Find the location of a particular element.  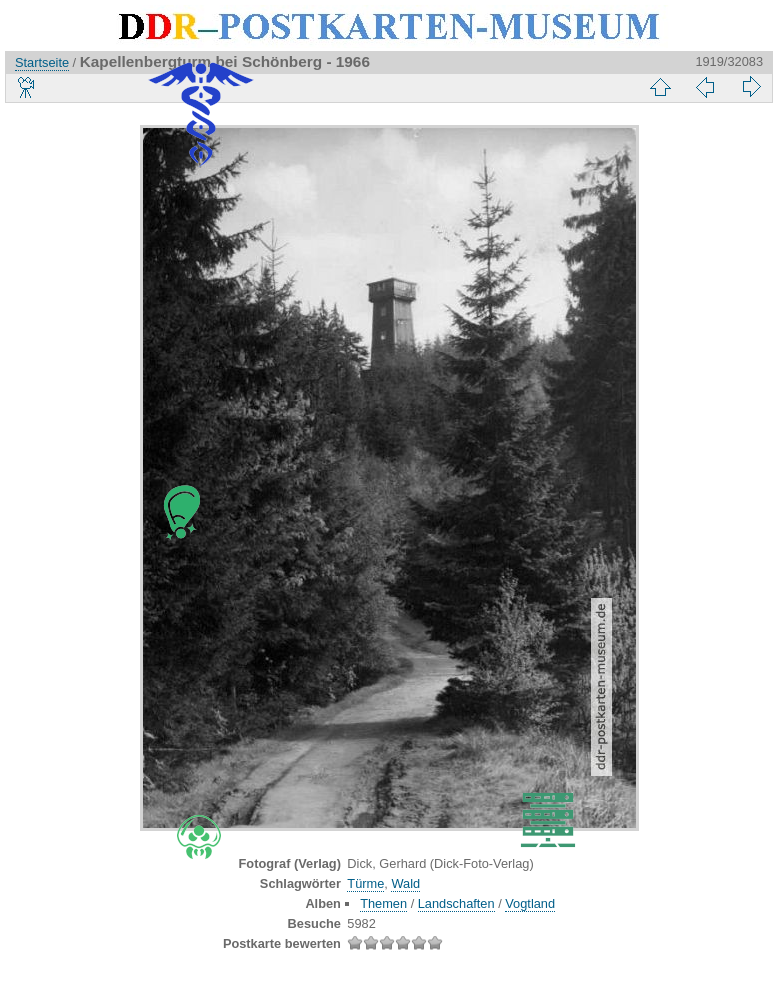

access health or medical features is located at coordinates (201, 115).